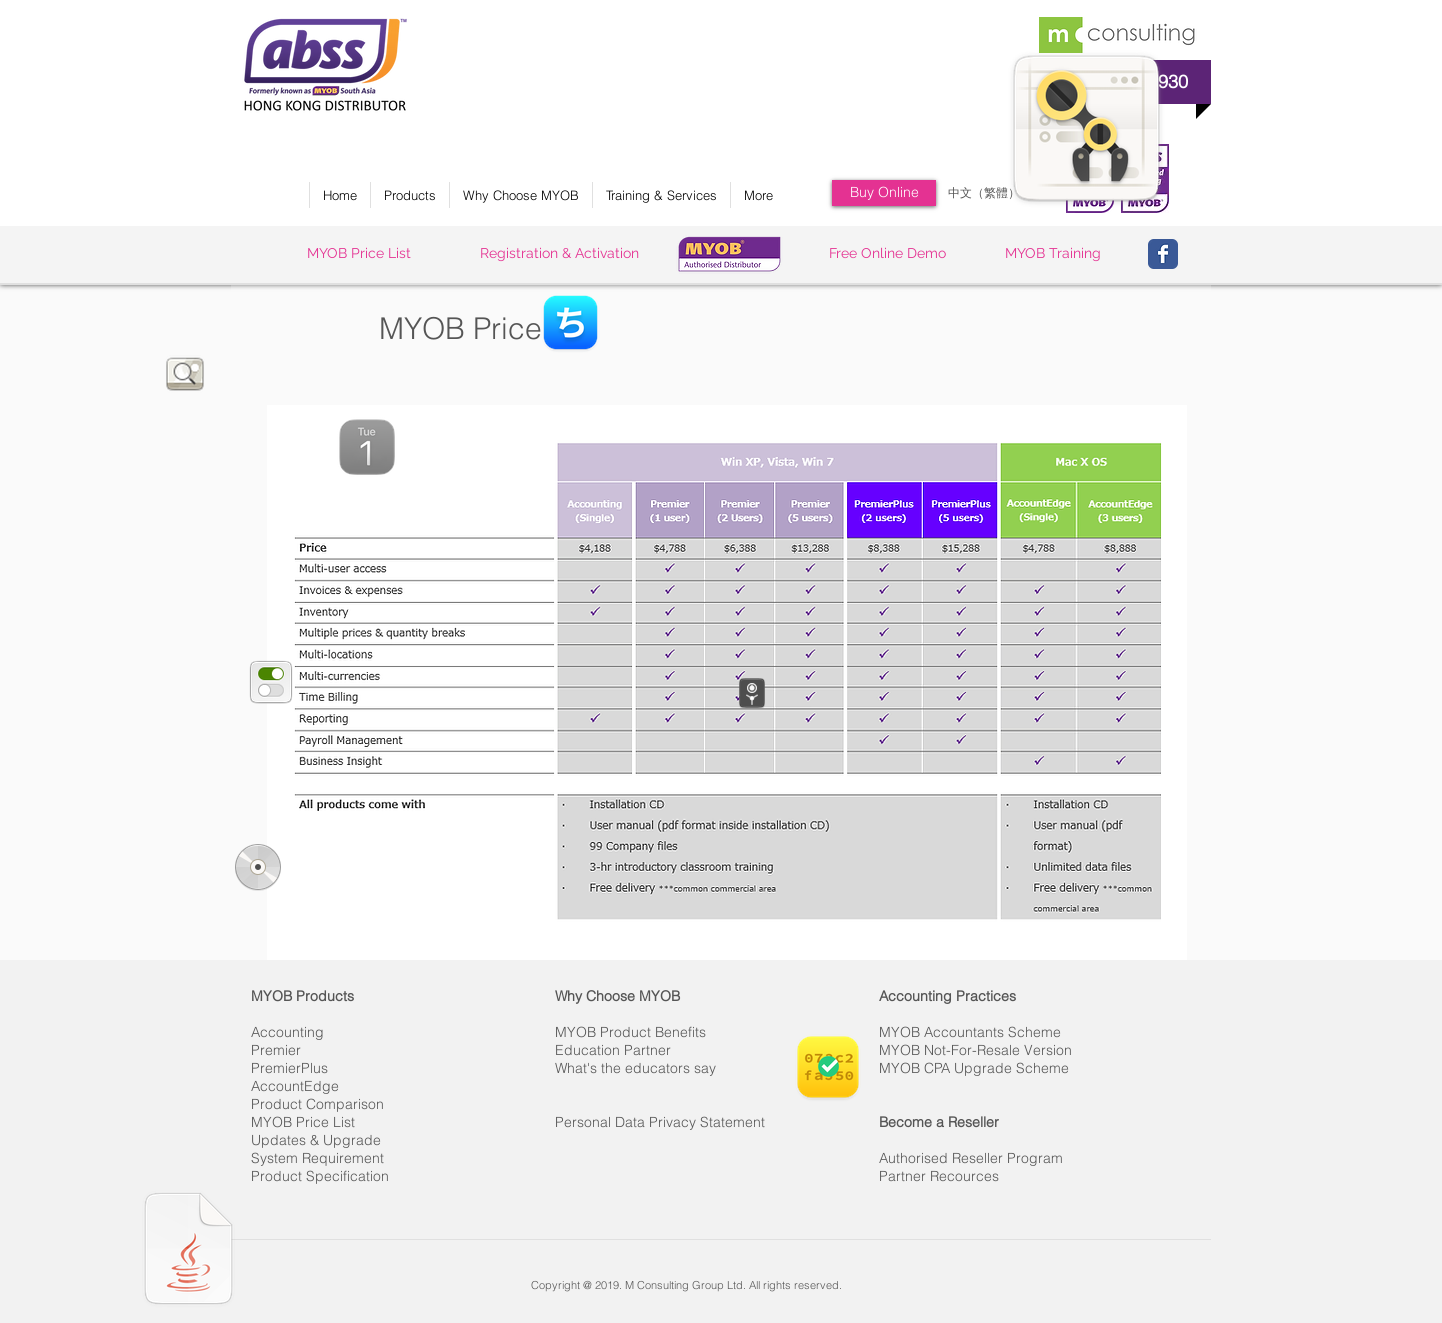 This screenshot has height=1323, width=1442. I want to click on open collision hash verification app, so click(828, 1067).